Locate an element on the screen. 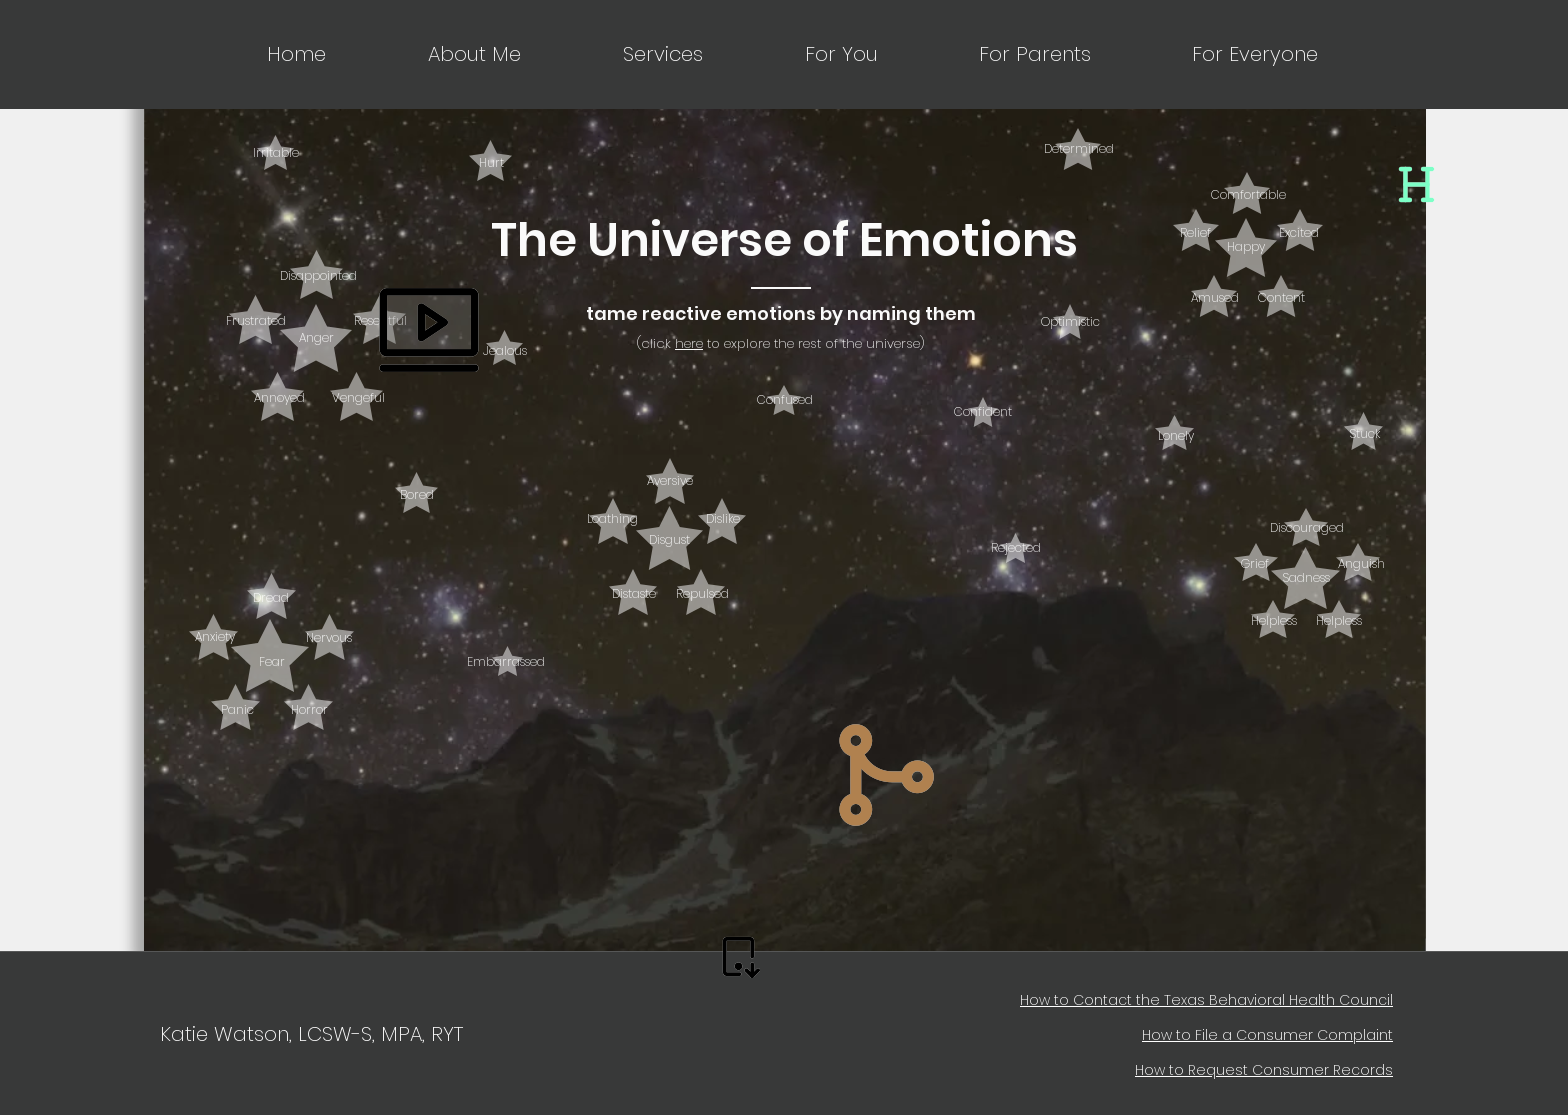 The height and width of the screenshot is (1115, 1568). play or watch a video is located at coordinates (429, 330).